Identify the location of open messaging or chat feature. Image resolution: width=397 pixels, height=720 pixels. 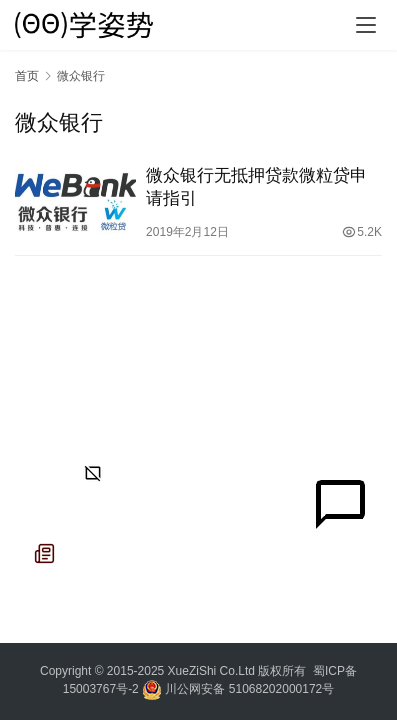
(340, 504).